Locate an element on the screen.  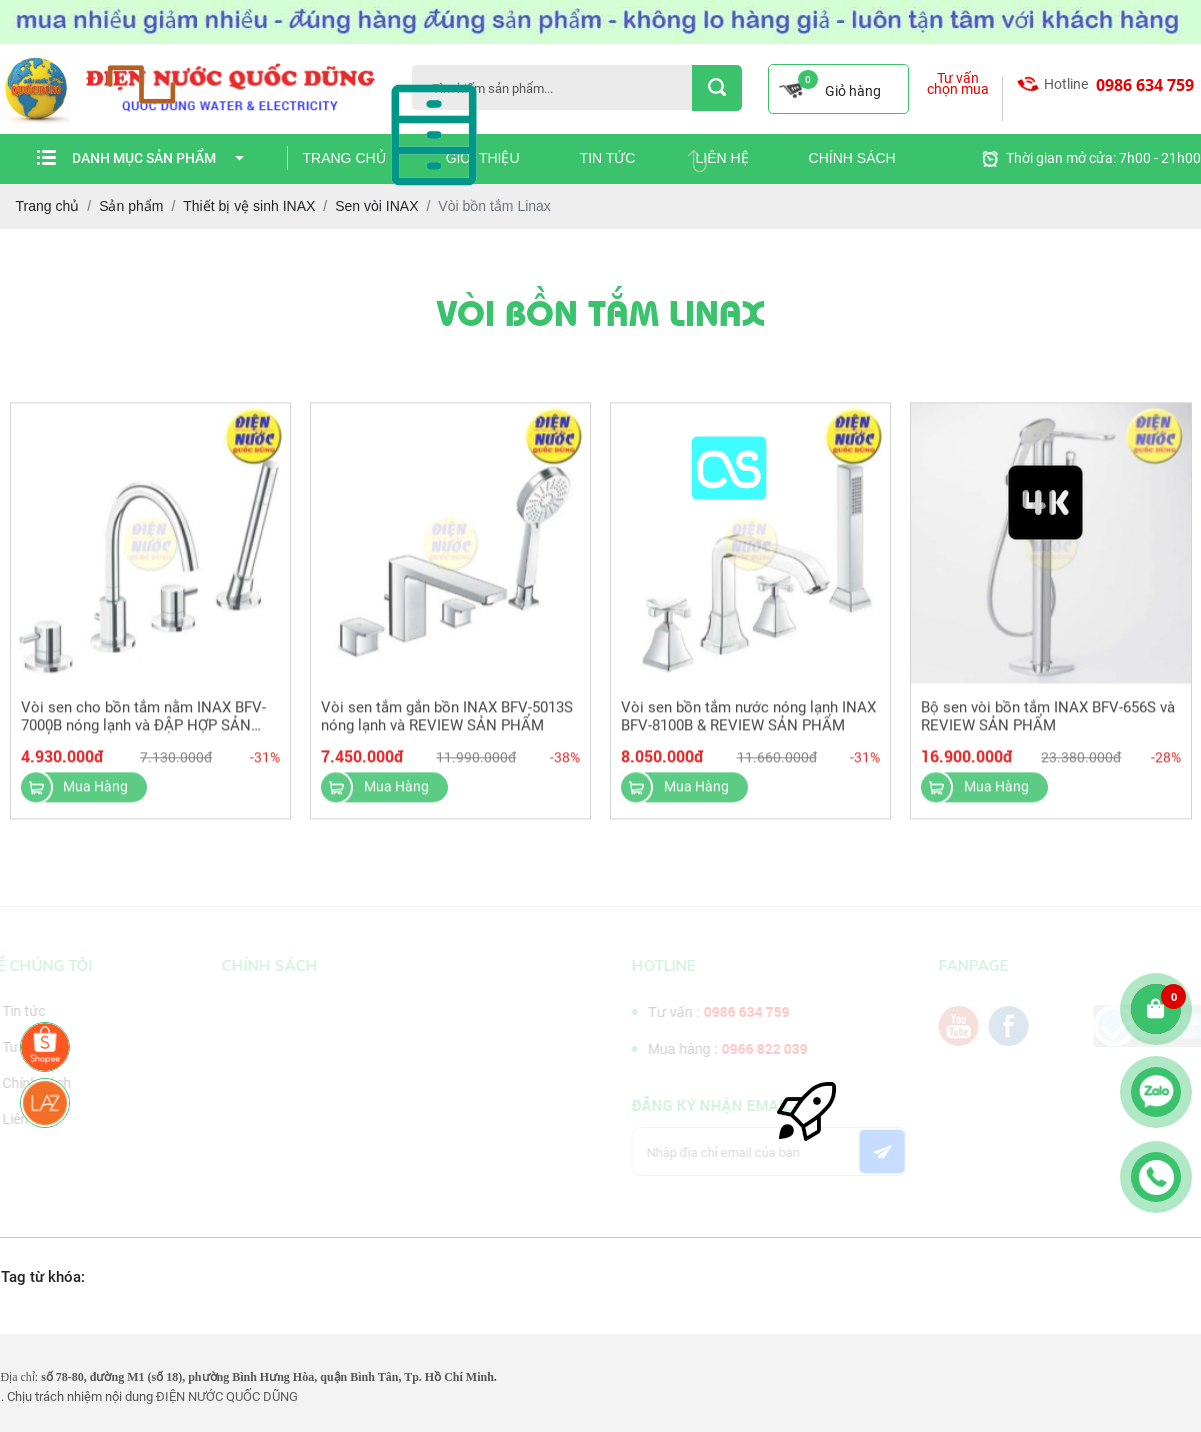
open Last.fm app or website is located at coordinates (729, 468).